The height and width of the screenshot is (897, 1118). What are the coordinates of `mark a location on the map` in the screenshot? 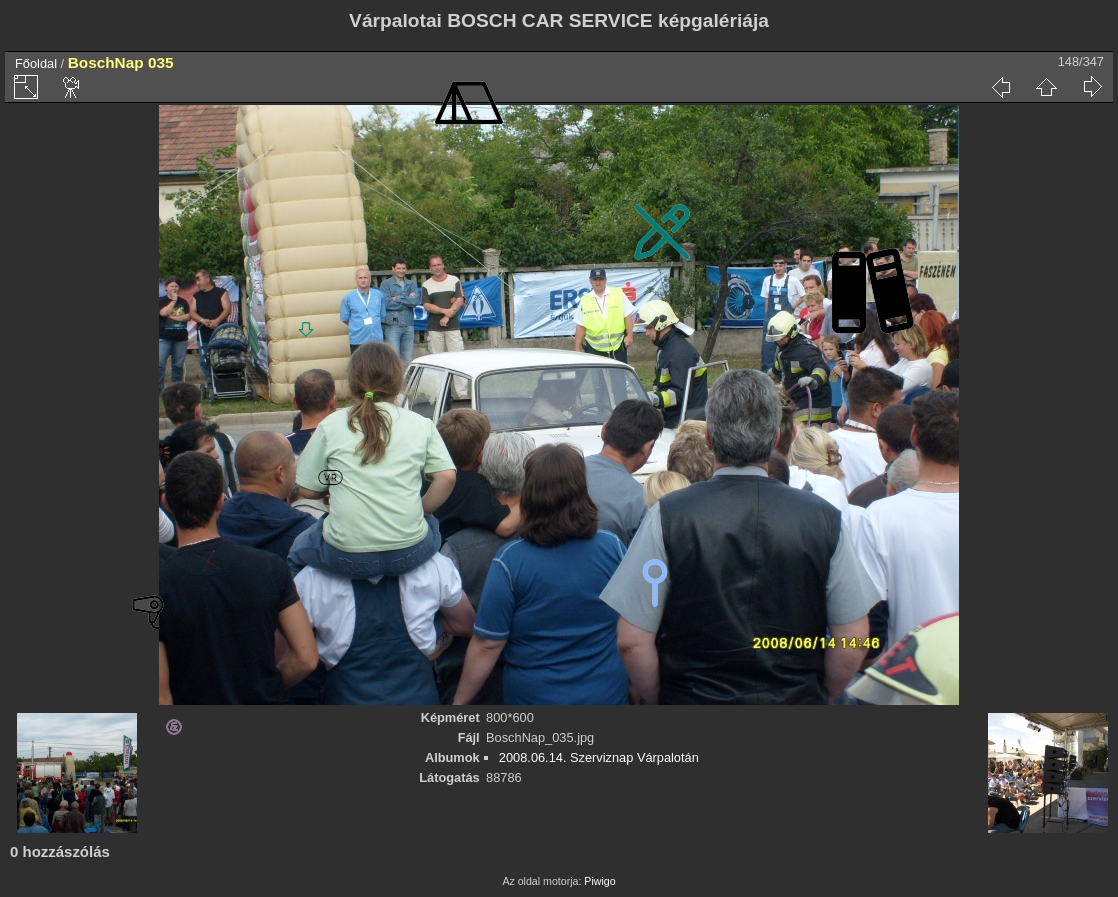 It's located at (655, 583).